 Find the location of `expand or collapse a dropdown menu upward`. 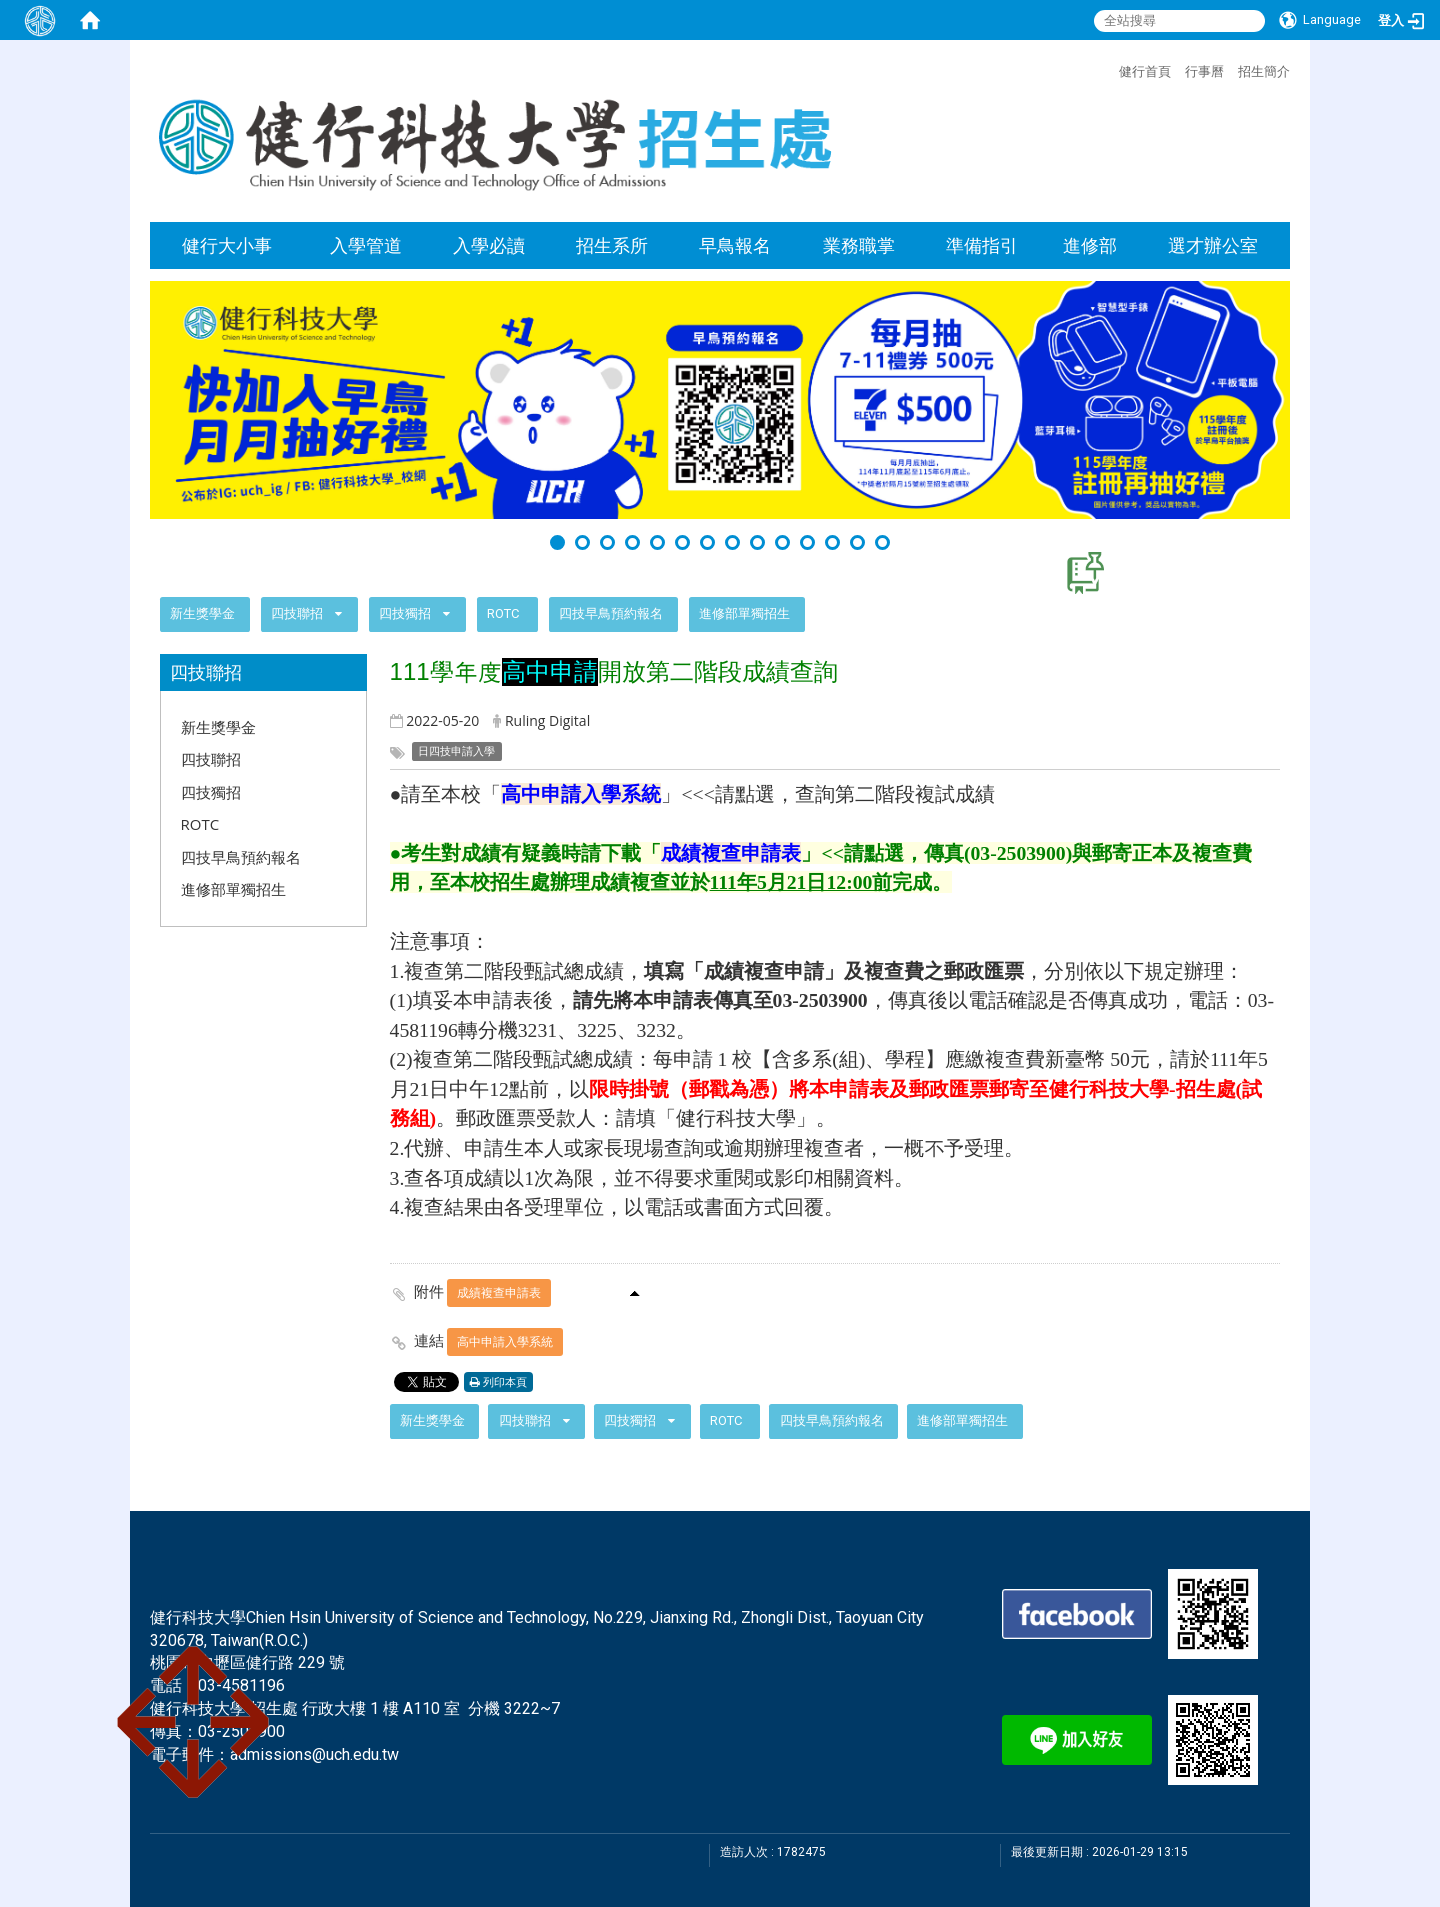

expand or collapse a dropdown menu upward is located at coordinates (635, 1294).